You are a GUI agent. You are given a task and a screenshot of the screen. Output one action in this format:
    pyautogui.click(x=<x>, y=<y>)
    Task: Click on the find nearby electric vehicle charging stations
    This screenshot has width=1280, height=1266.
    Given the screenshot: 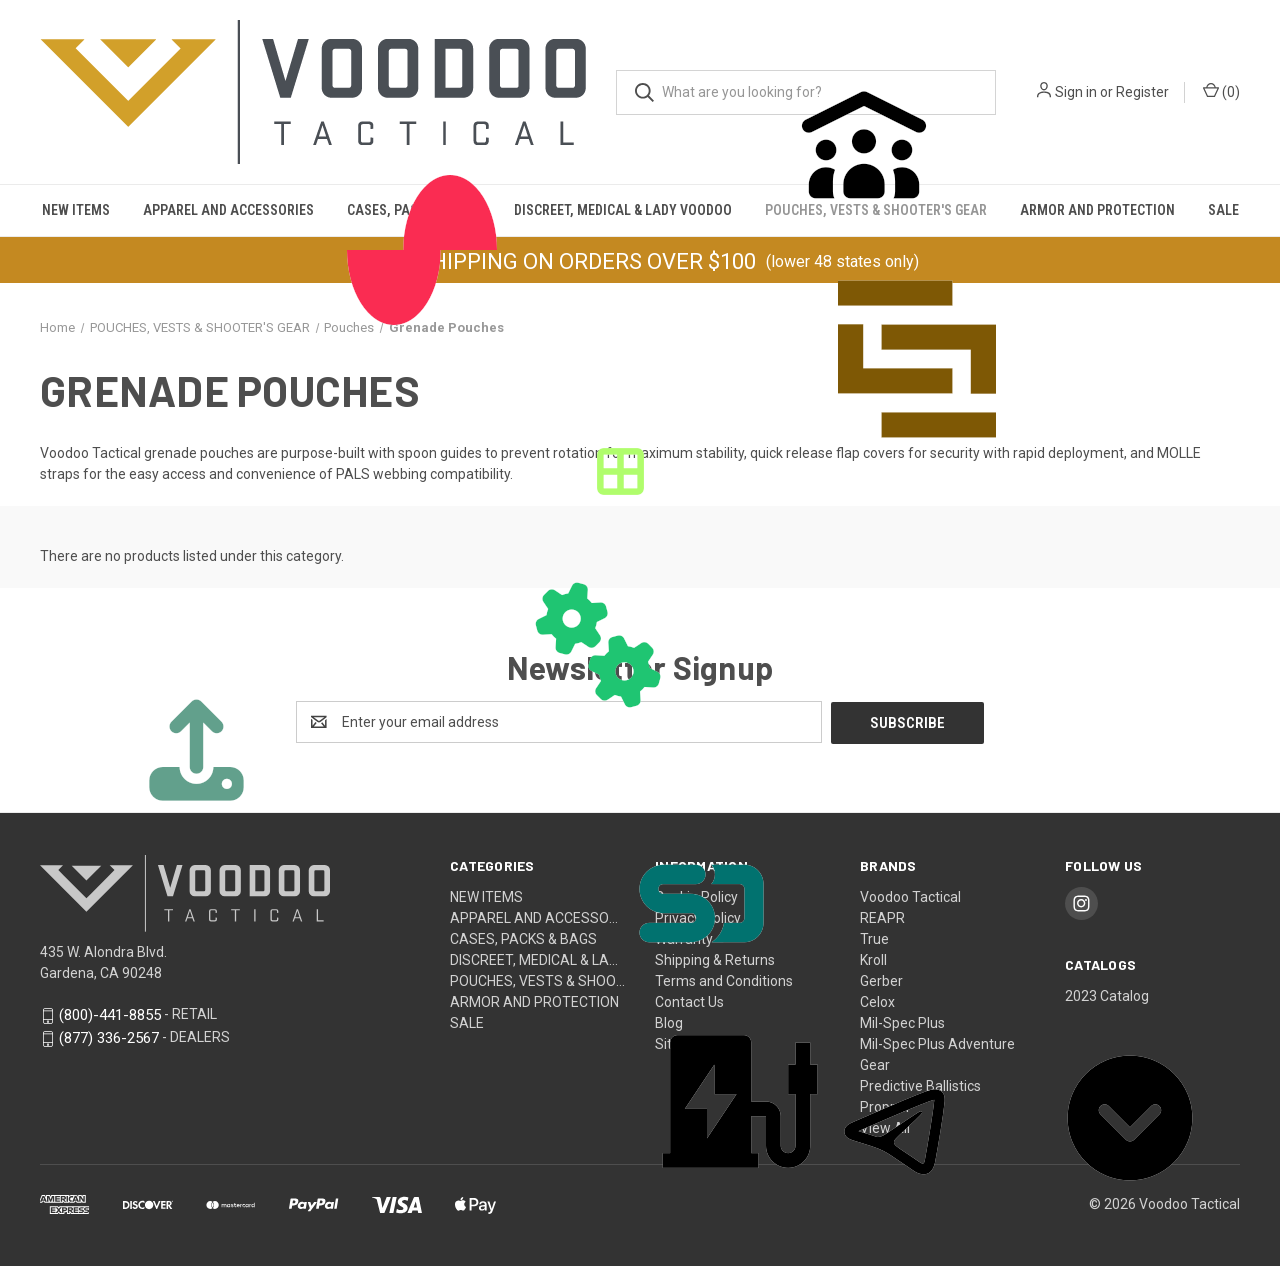 What is the action you would take?
    pyautogui.click(x=736, y=1101)
    